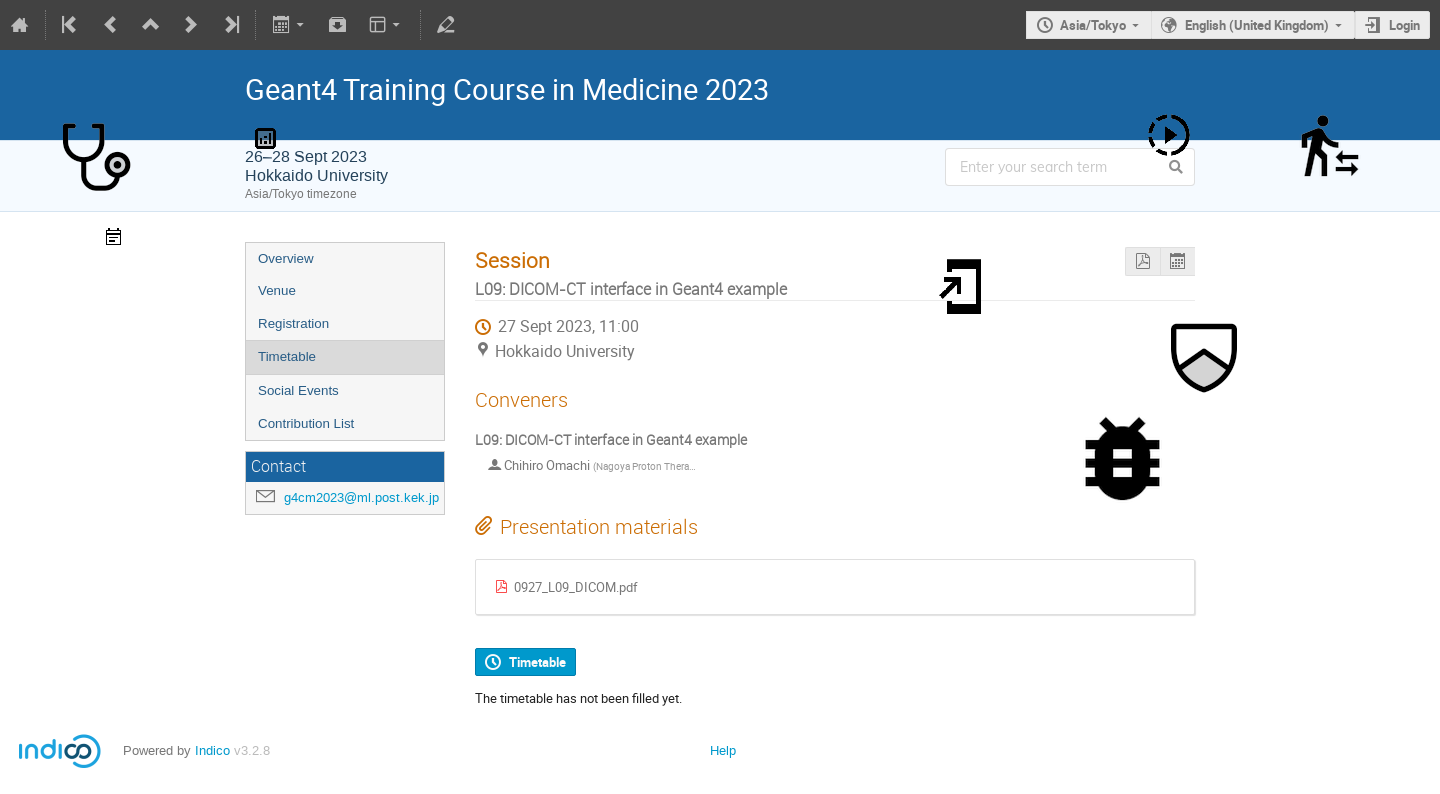 Image resolution: width=1440 pixels, height=794 pixels. Describe the element at coordinates (91, 154) in the screenshot. I see `access health or medical features` at that location.